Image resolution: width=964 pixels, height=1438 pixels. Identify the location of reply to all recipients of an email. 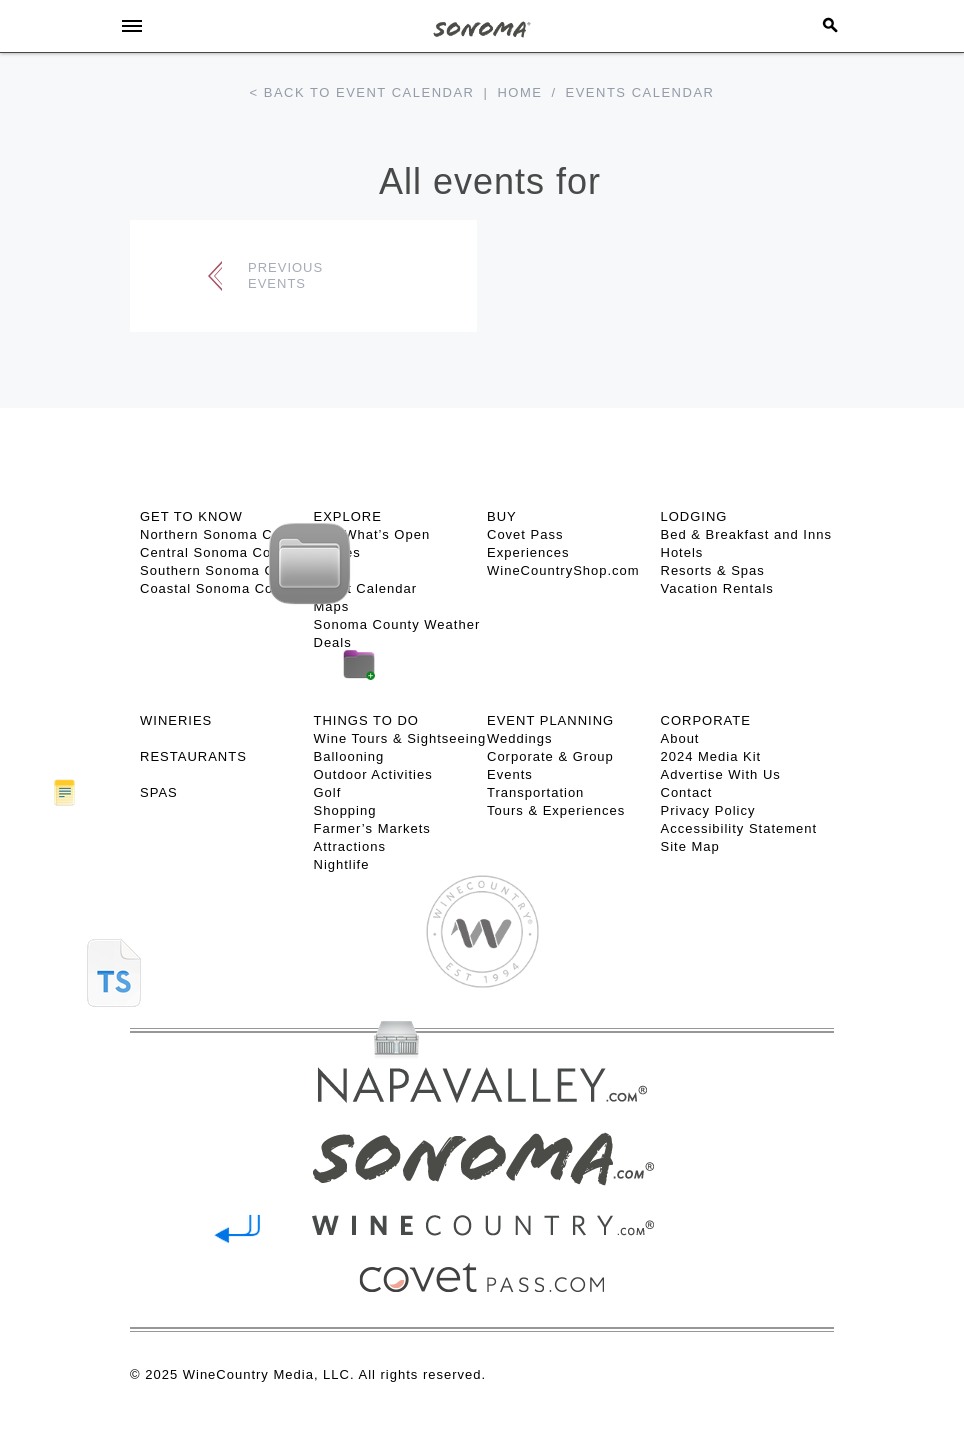
(236, 1225).